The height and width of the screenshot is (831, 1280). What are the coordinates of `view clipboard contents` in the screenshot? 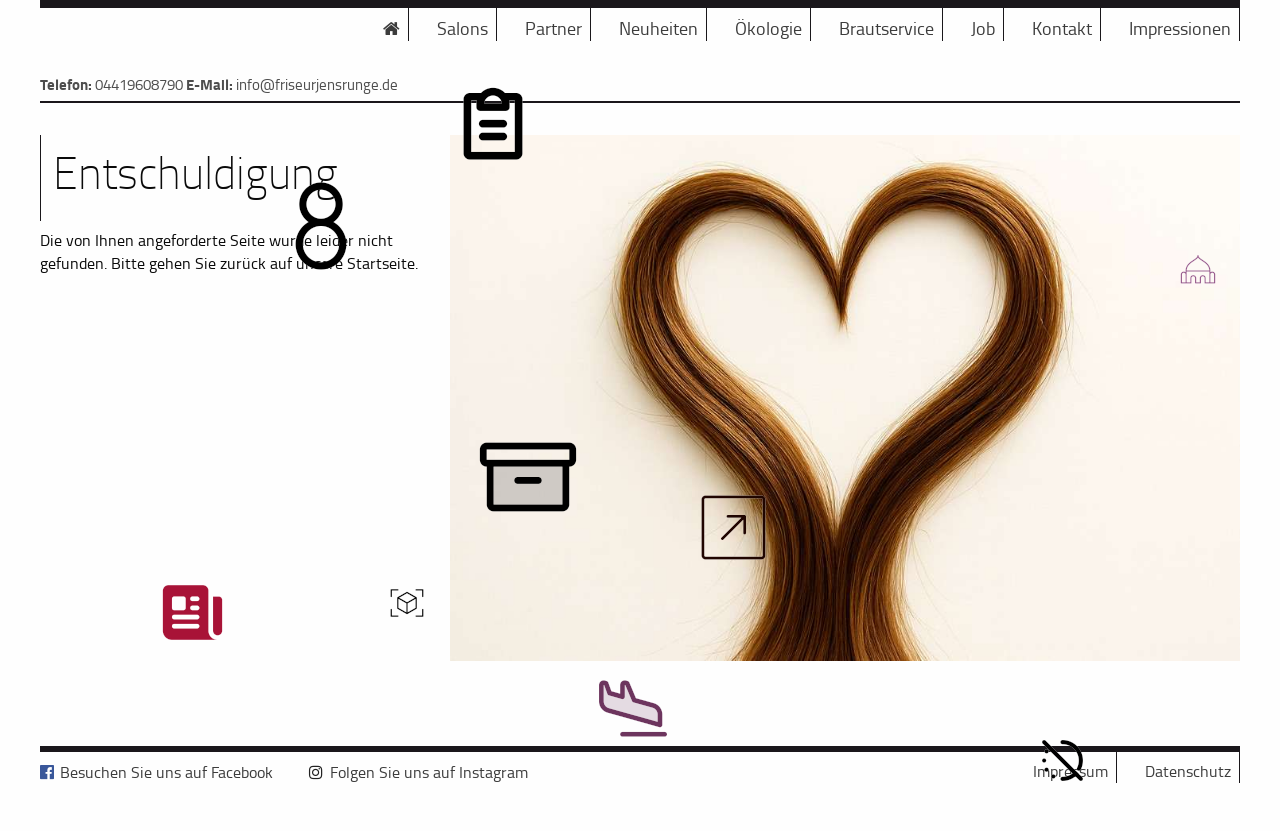 It's located at (493, 125).